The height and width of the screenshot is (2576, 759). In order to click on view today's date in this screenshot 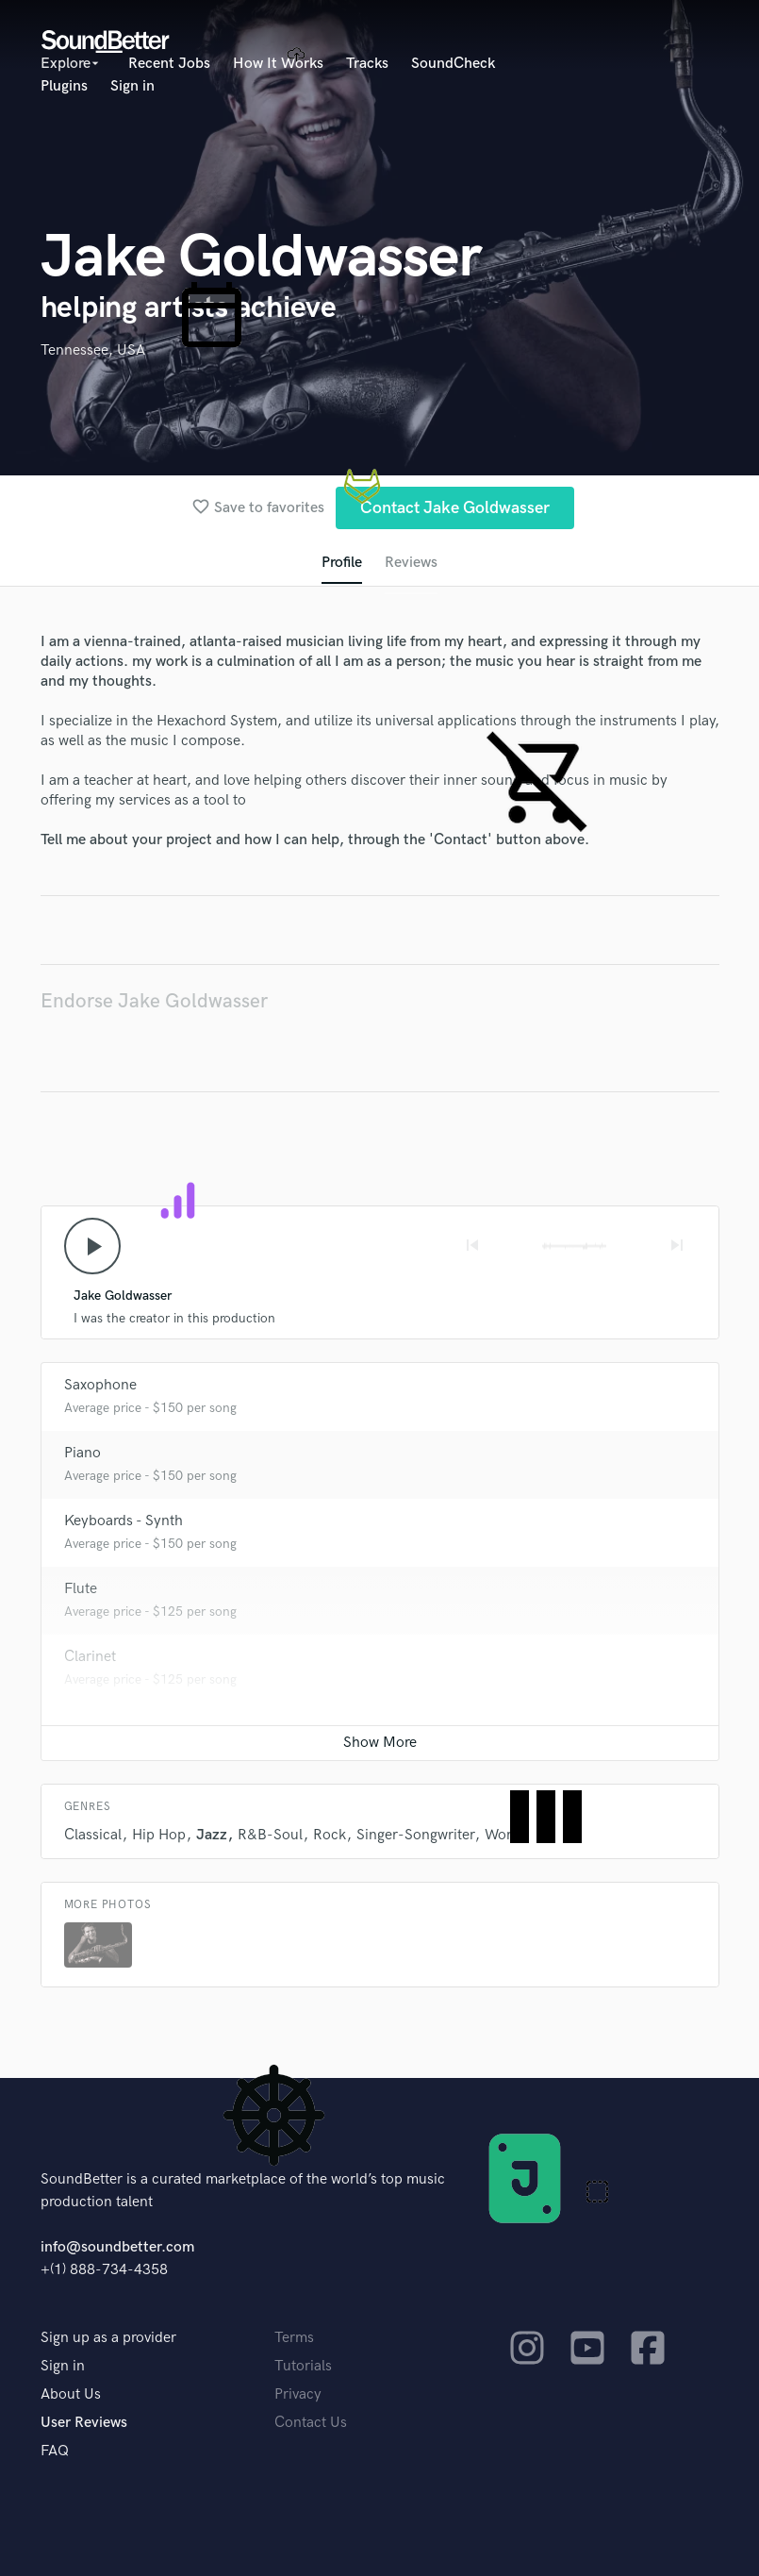, I will do `click(211, 314)`.